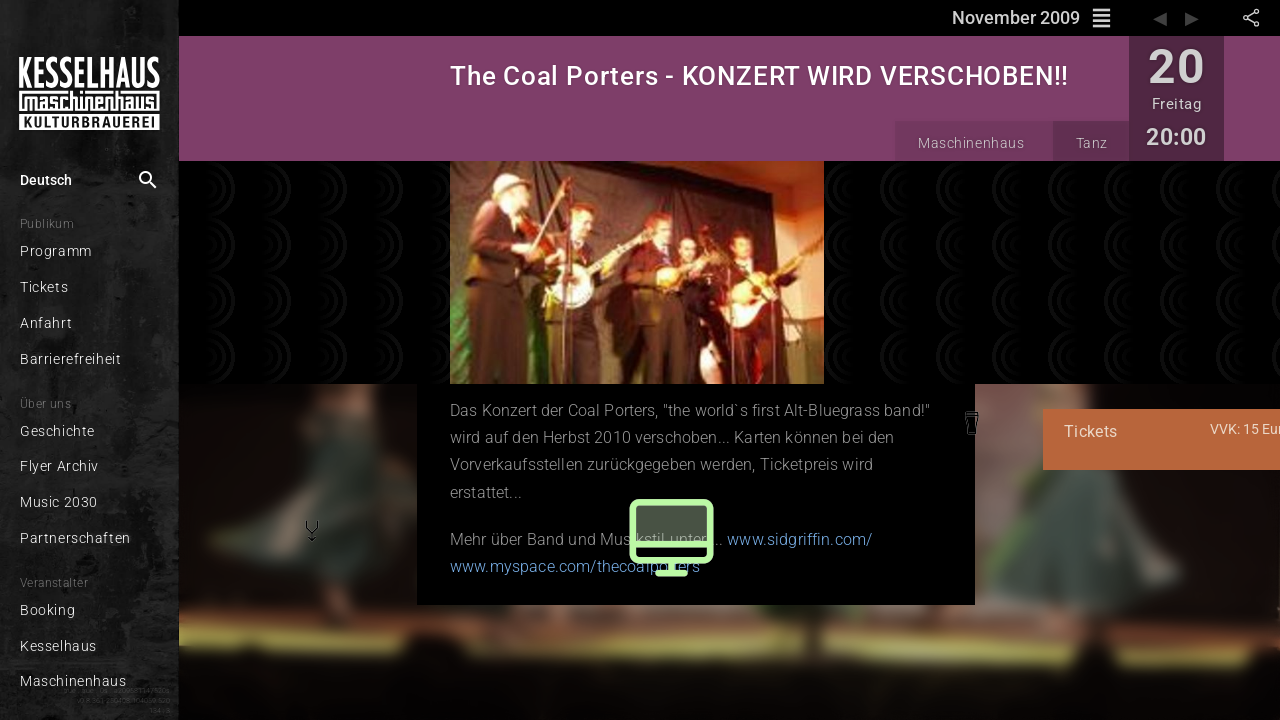 The image size is (1280, 720). I want to click on switch to desktop view, so click(671, 534).